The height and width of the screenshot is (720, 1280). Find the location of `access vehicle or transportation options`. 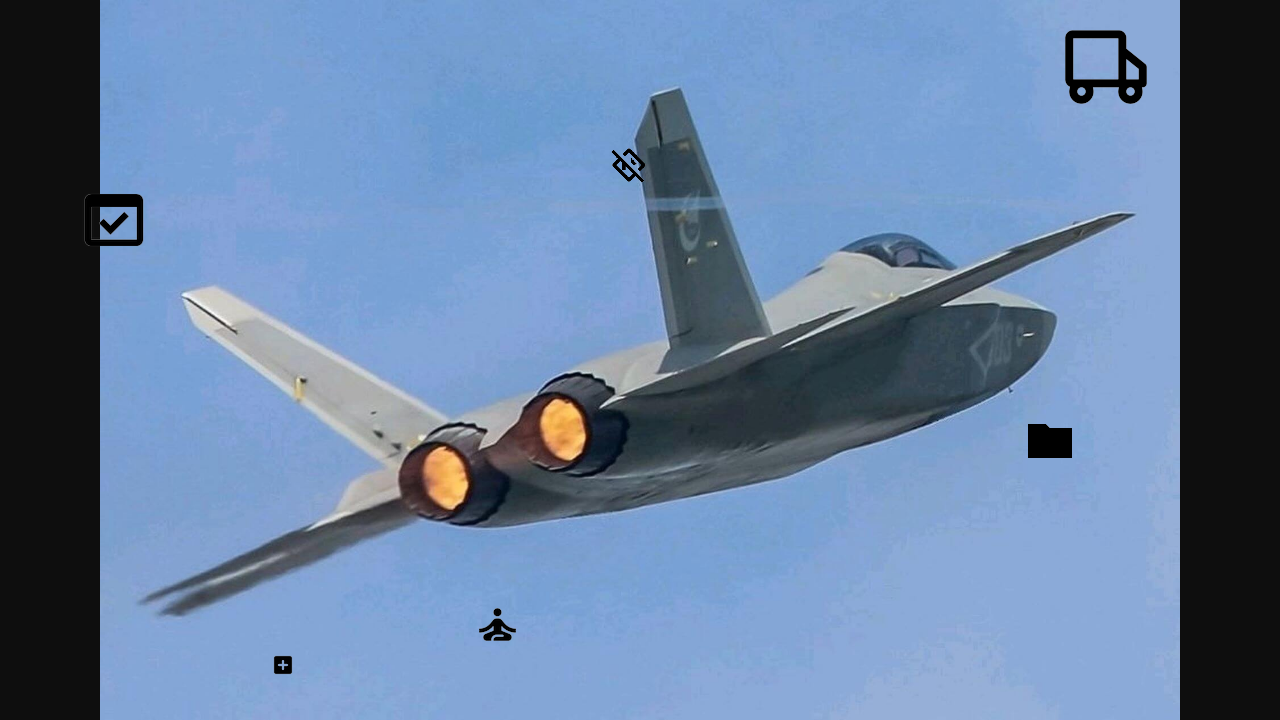

access vehicle or transportation options is located at coordinates (1106, 67).